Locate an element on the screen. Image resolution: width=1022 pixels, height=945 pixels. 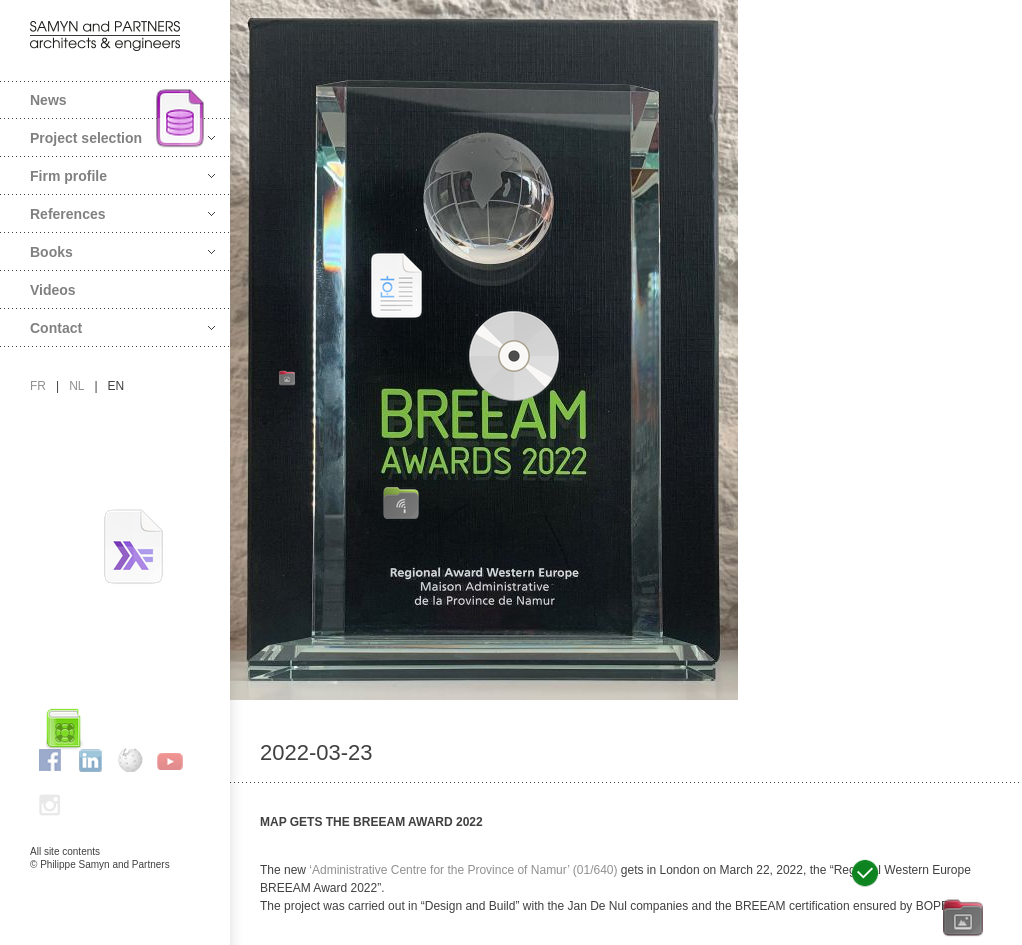
open pictures folder is located at coordinates (963, 917).